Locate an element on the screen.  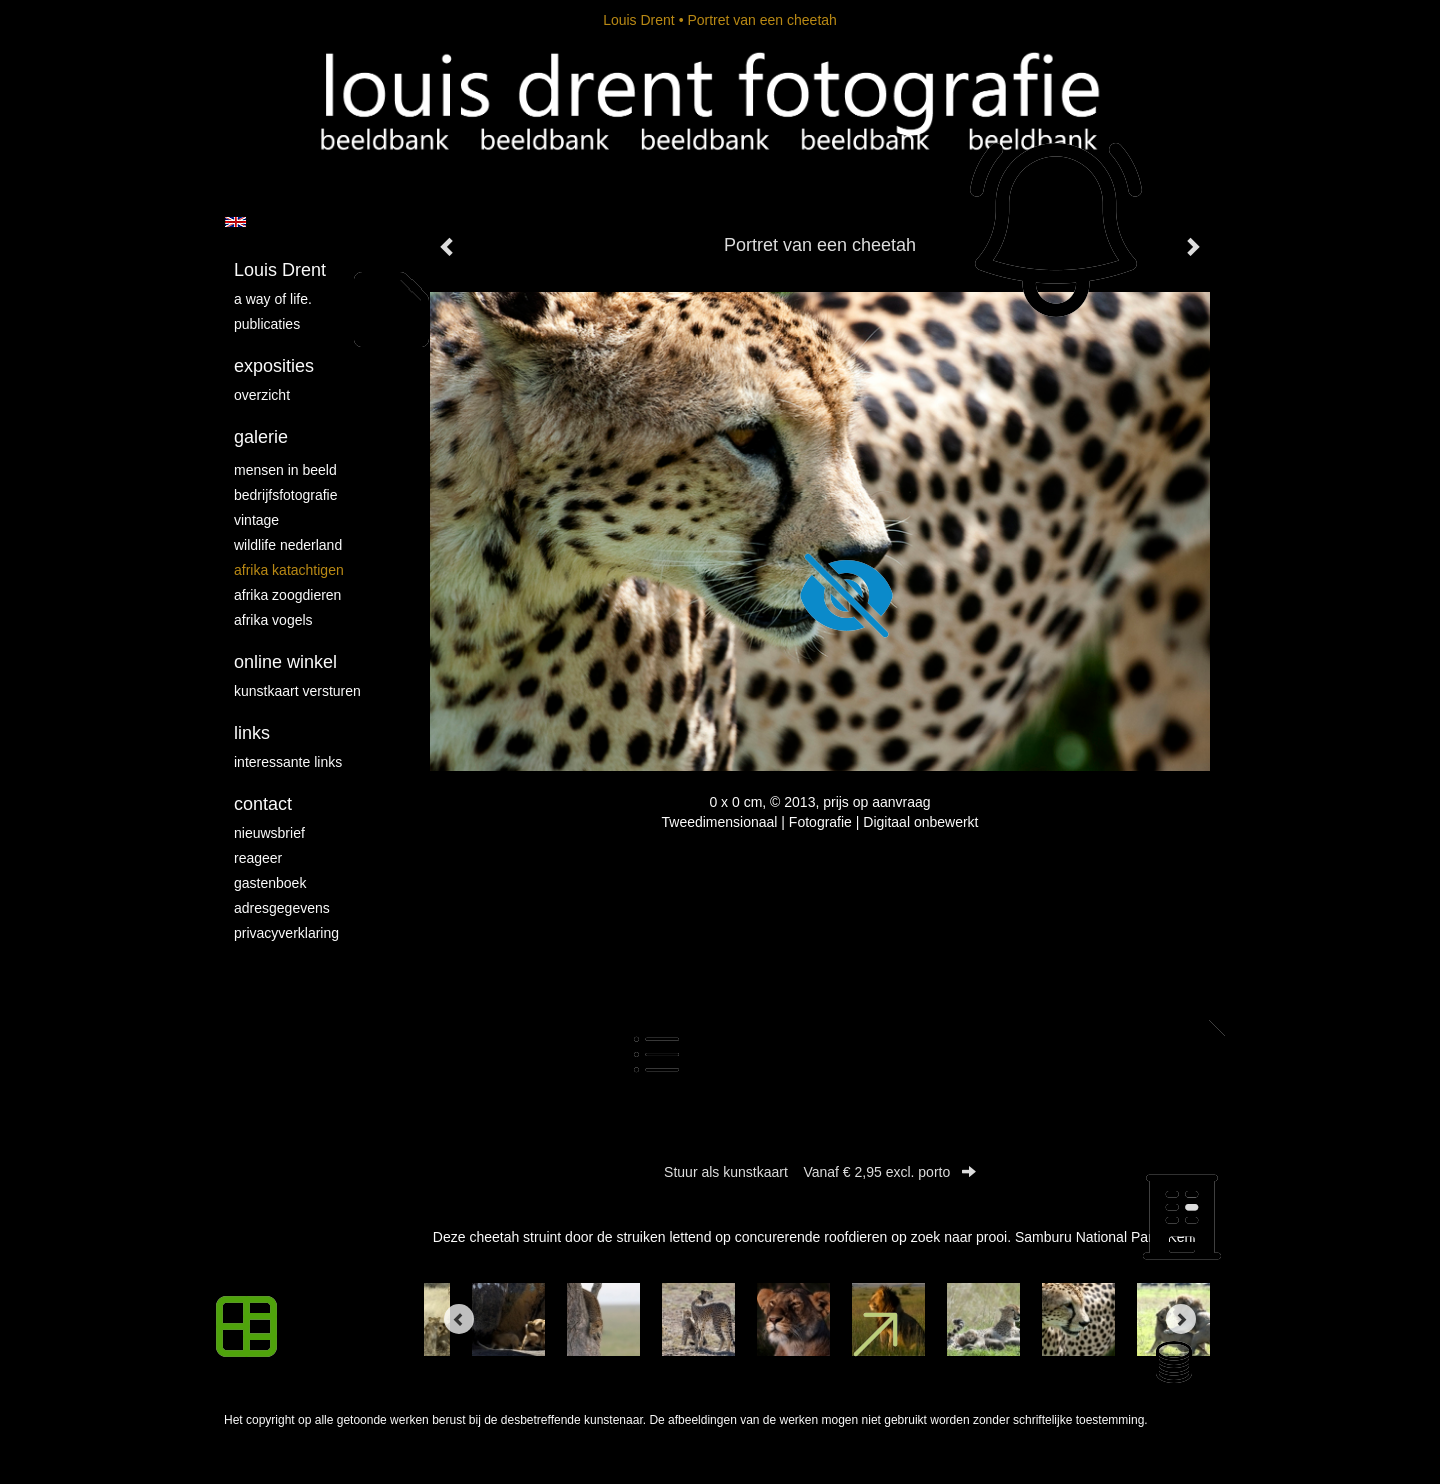
view text document or note is located at coordinates (391, 309).